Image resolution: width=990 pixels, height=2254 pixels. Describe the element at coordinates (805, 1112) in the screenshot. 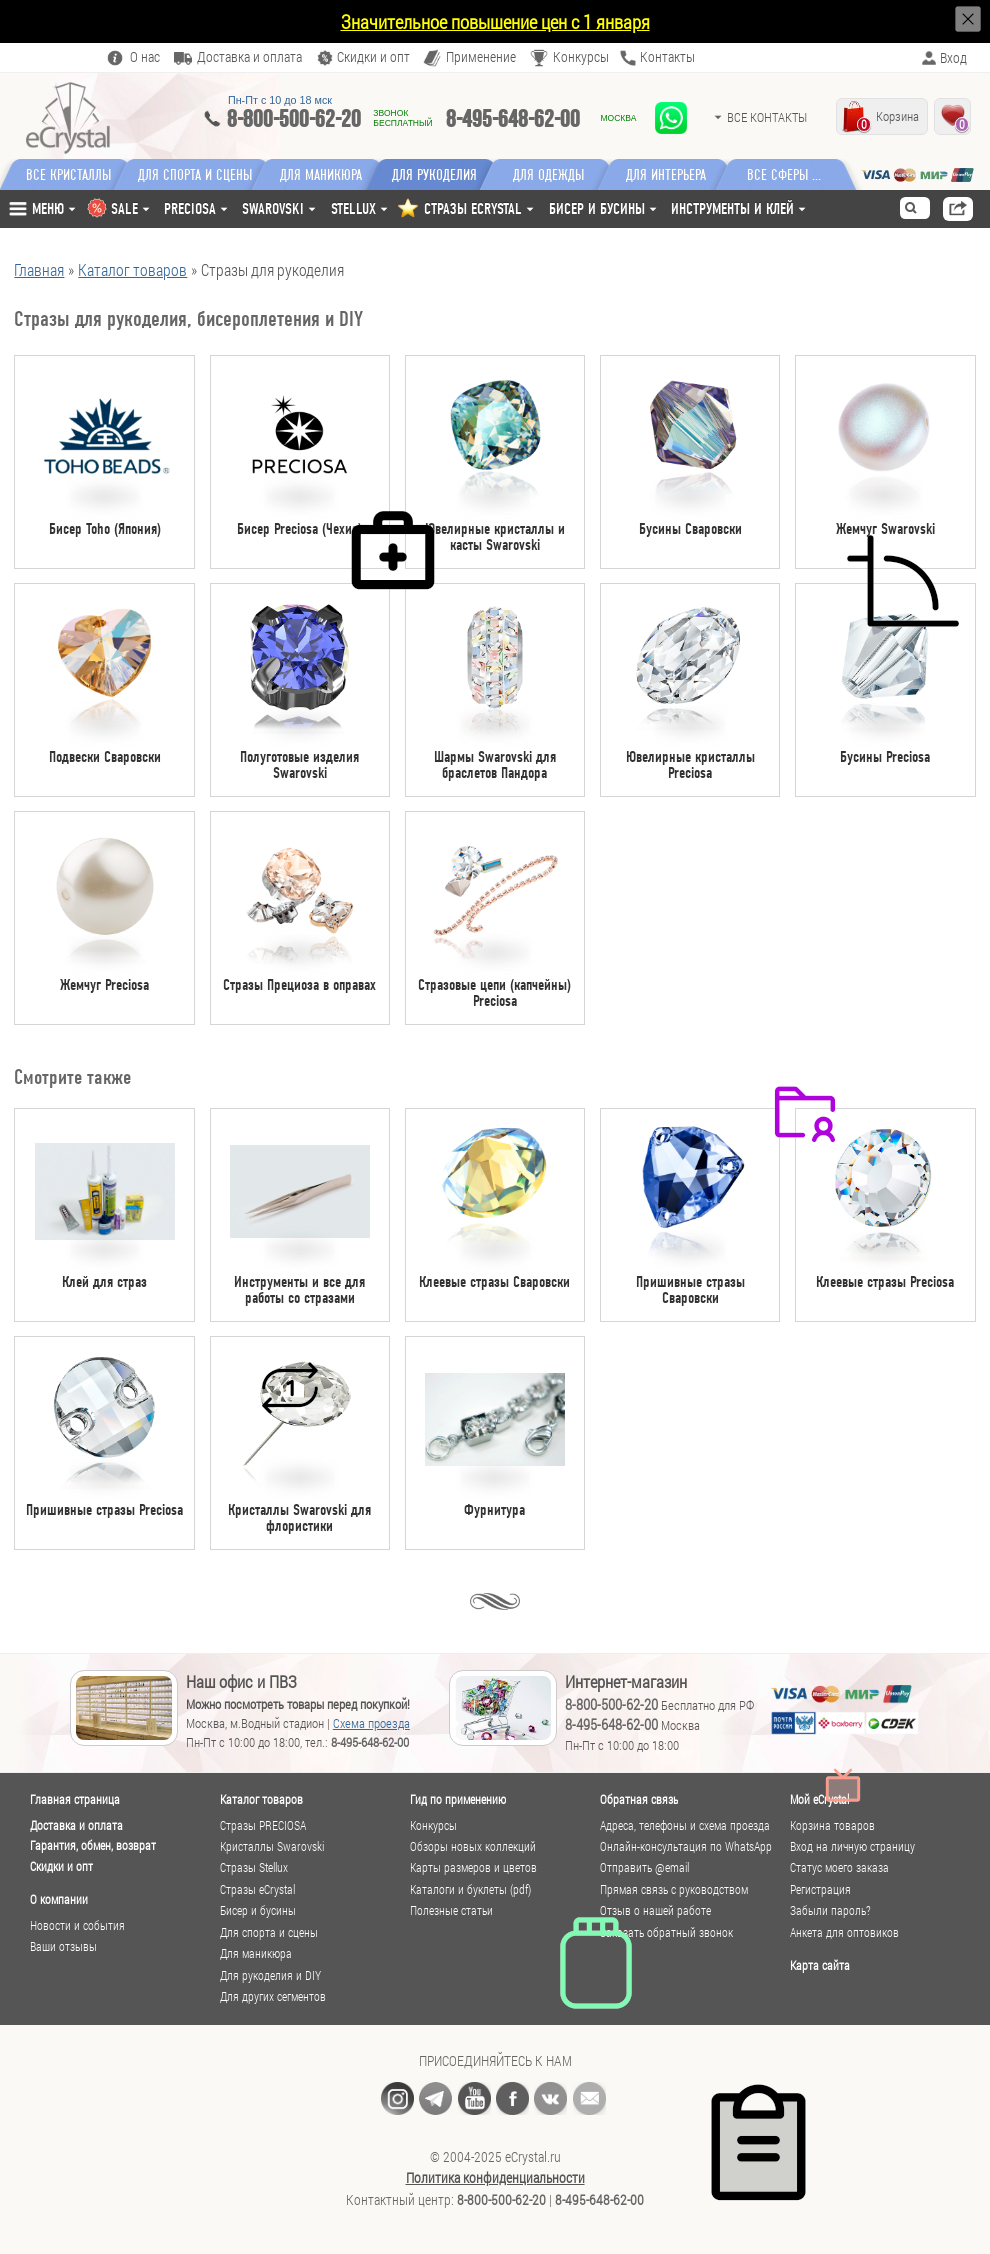

I see `access user profile folder` at that location.